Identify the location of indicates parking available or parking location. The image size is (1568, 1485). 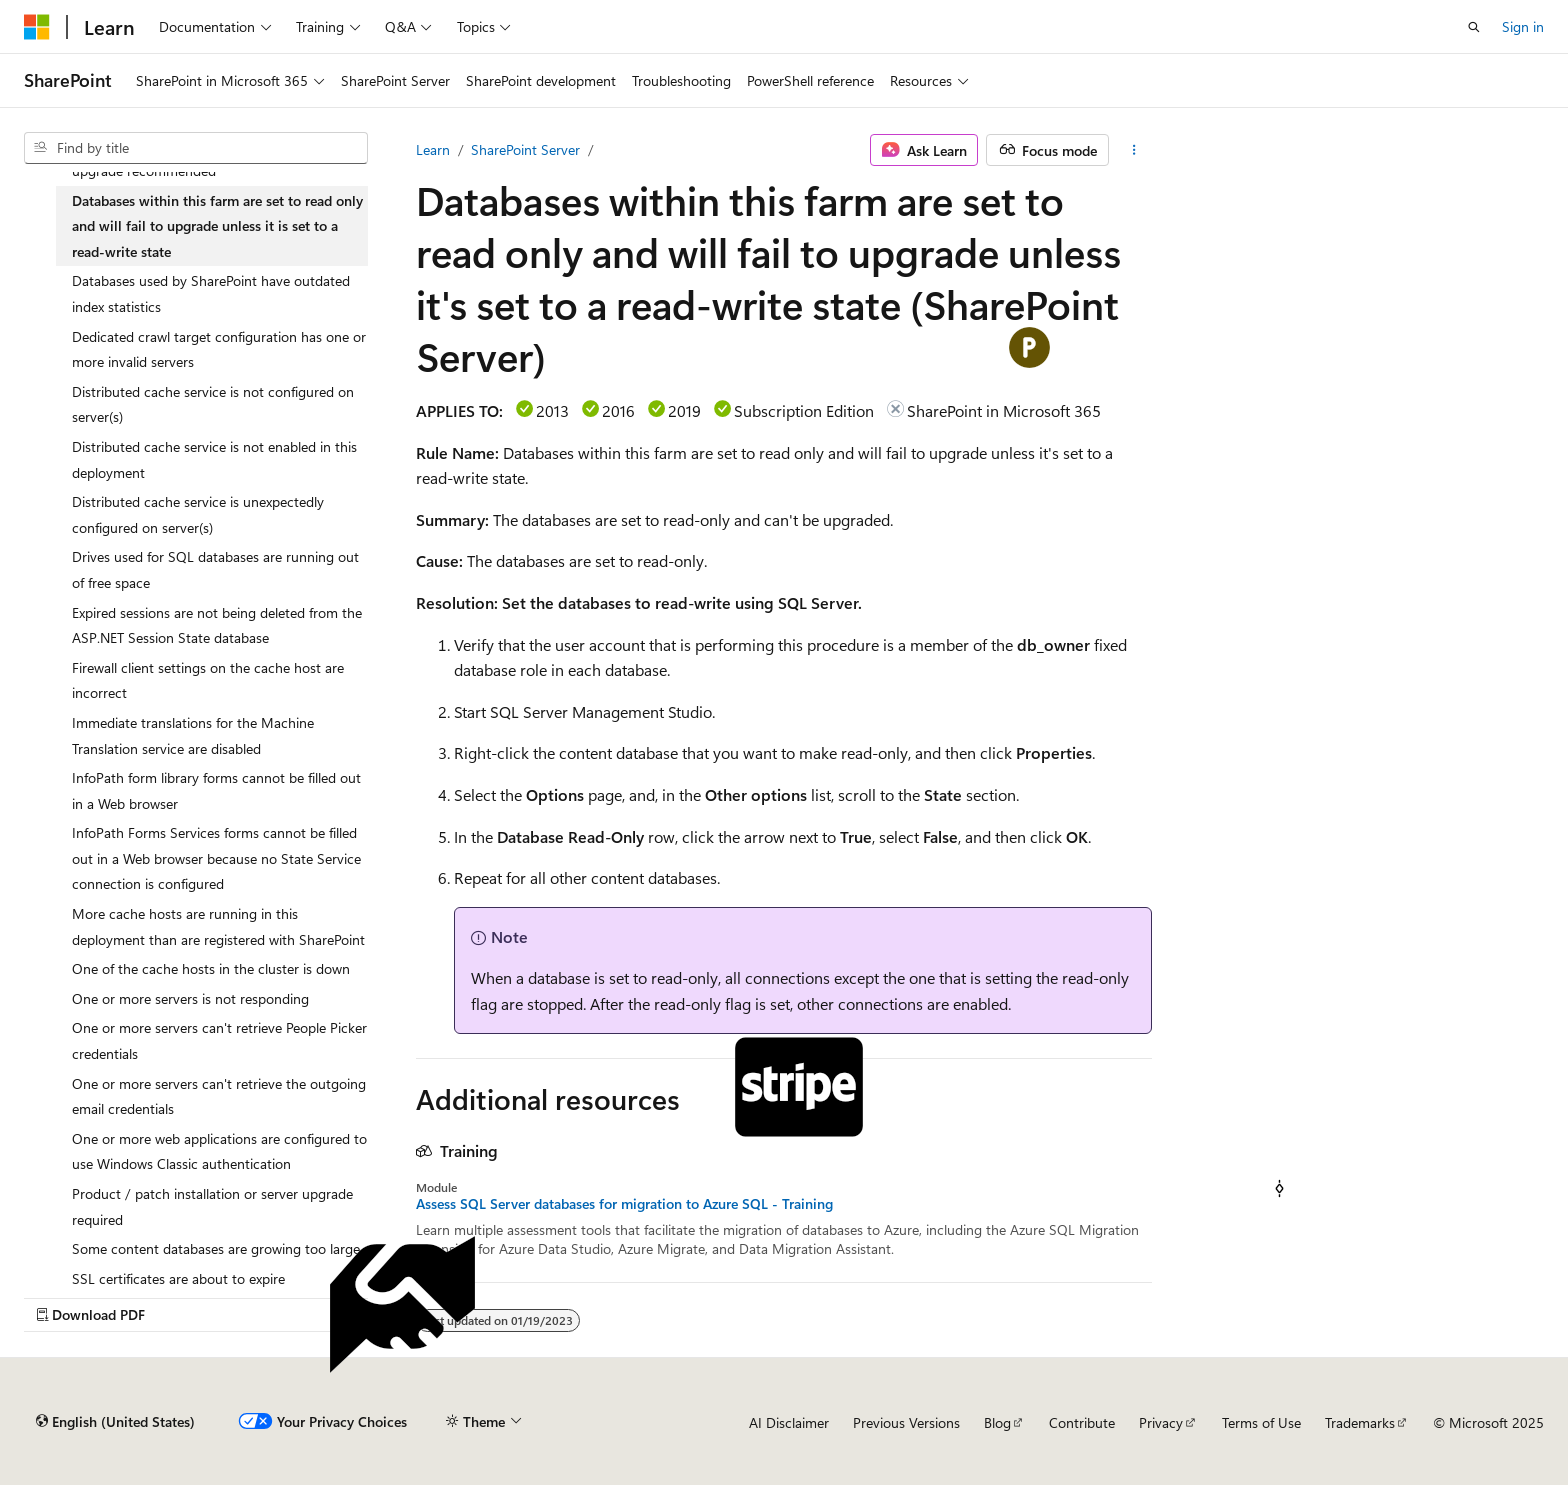
(1029, 347).